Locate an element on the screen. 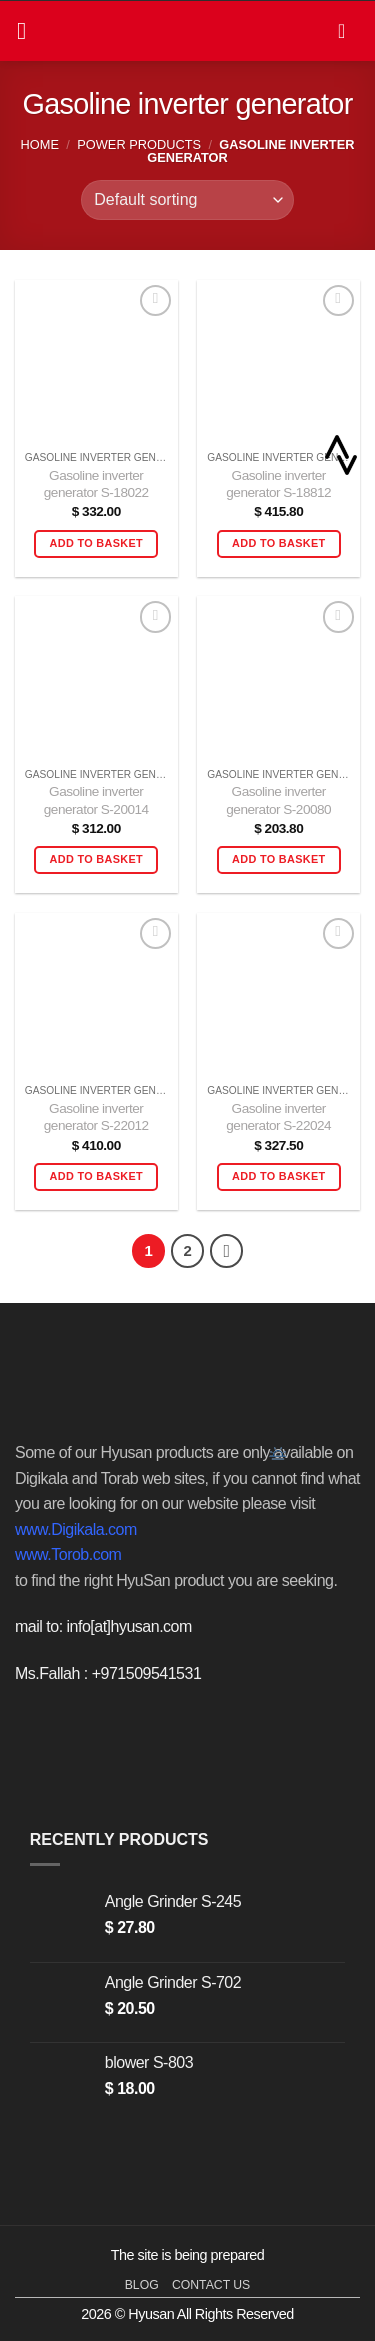  toggle sunrise or sunset display mode is located at coordinates (278, 1454).